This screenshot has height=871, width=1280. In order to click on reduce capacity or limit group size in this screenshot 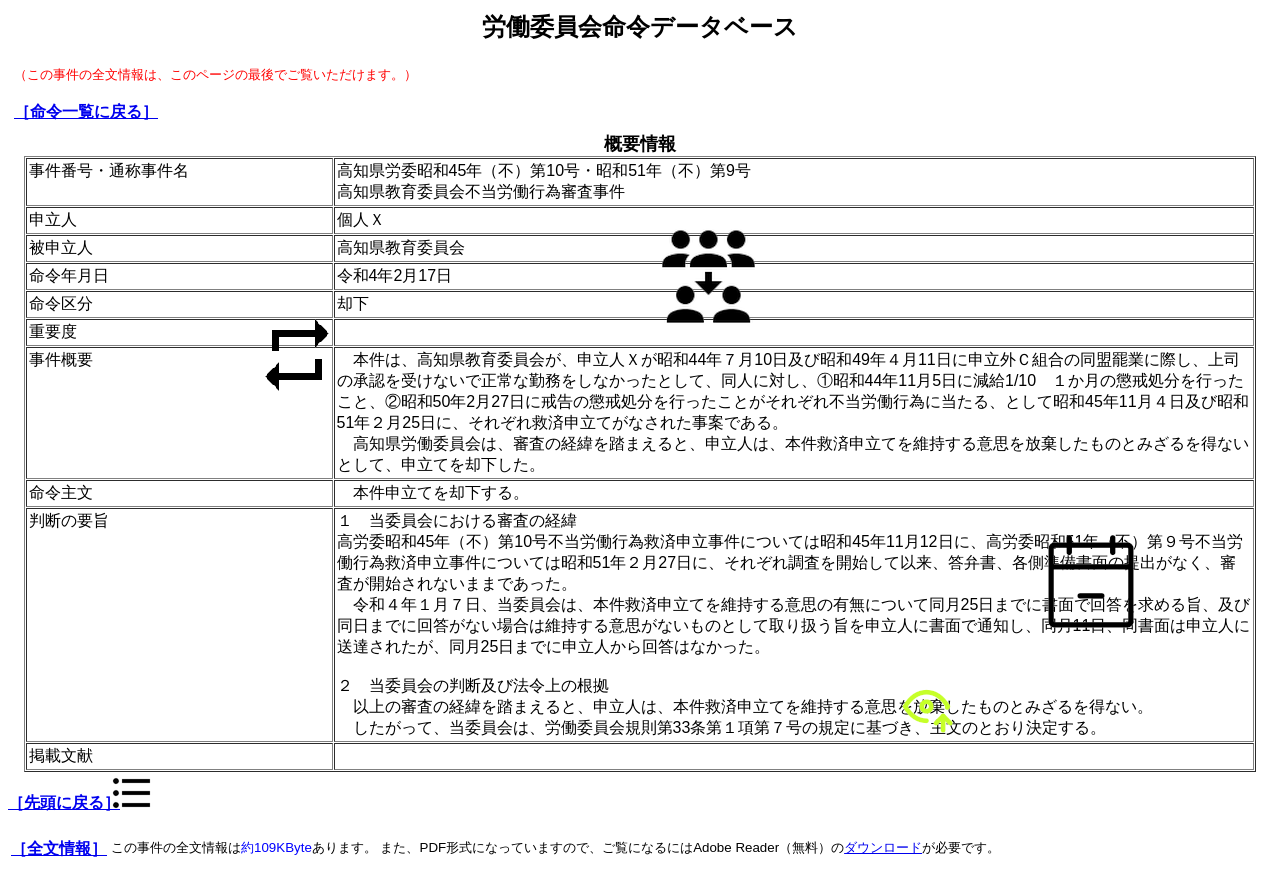, I will do `click(708, 276)`.